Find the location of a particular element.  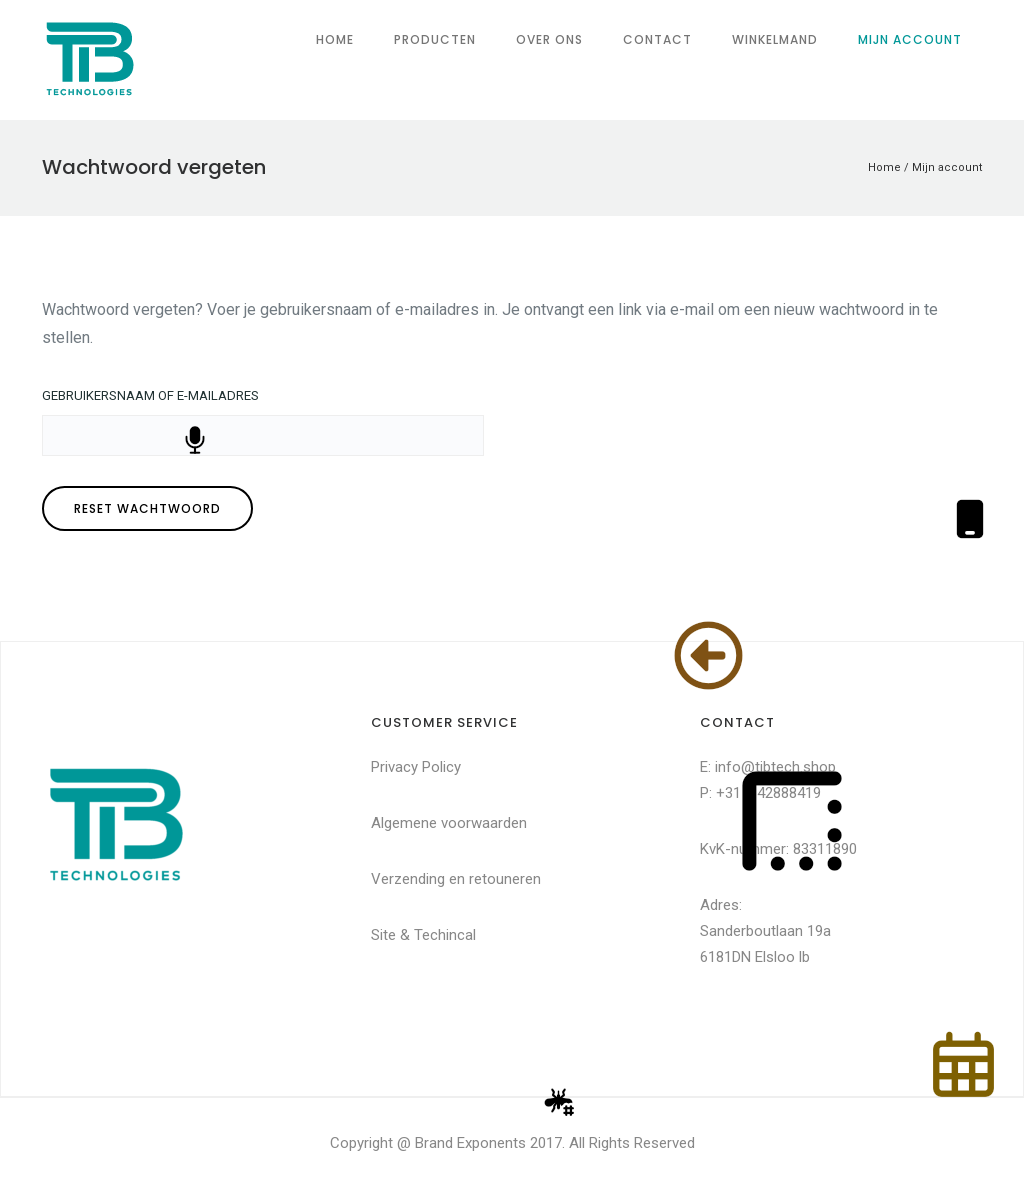

go back to the previous screen is located at coordinates (708, 655).